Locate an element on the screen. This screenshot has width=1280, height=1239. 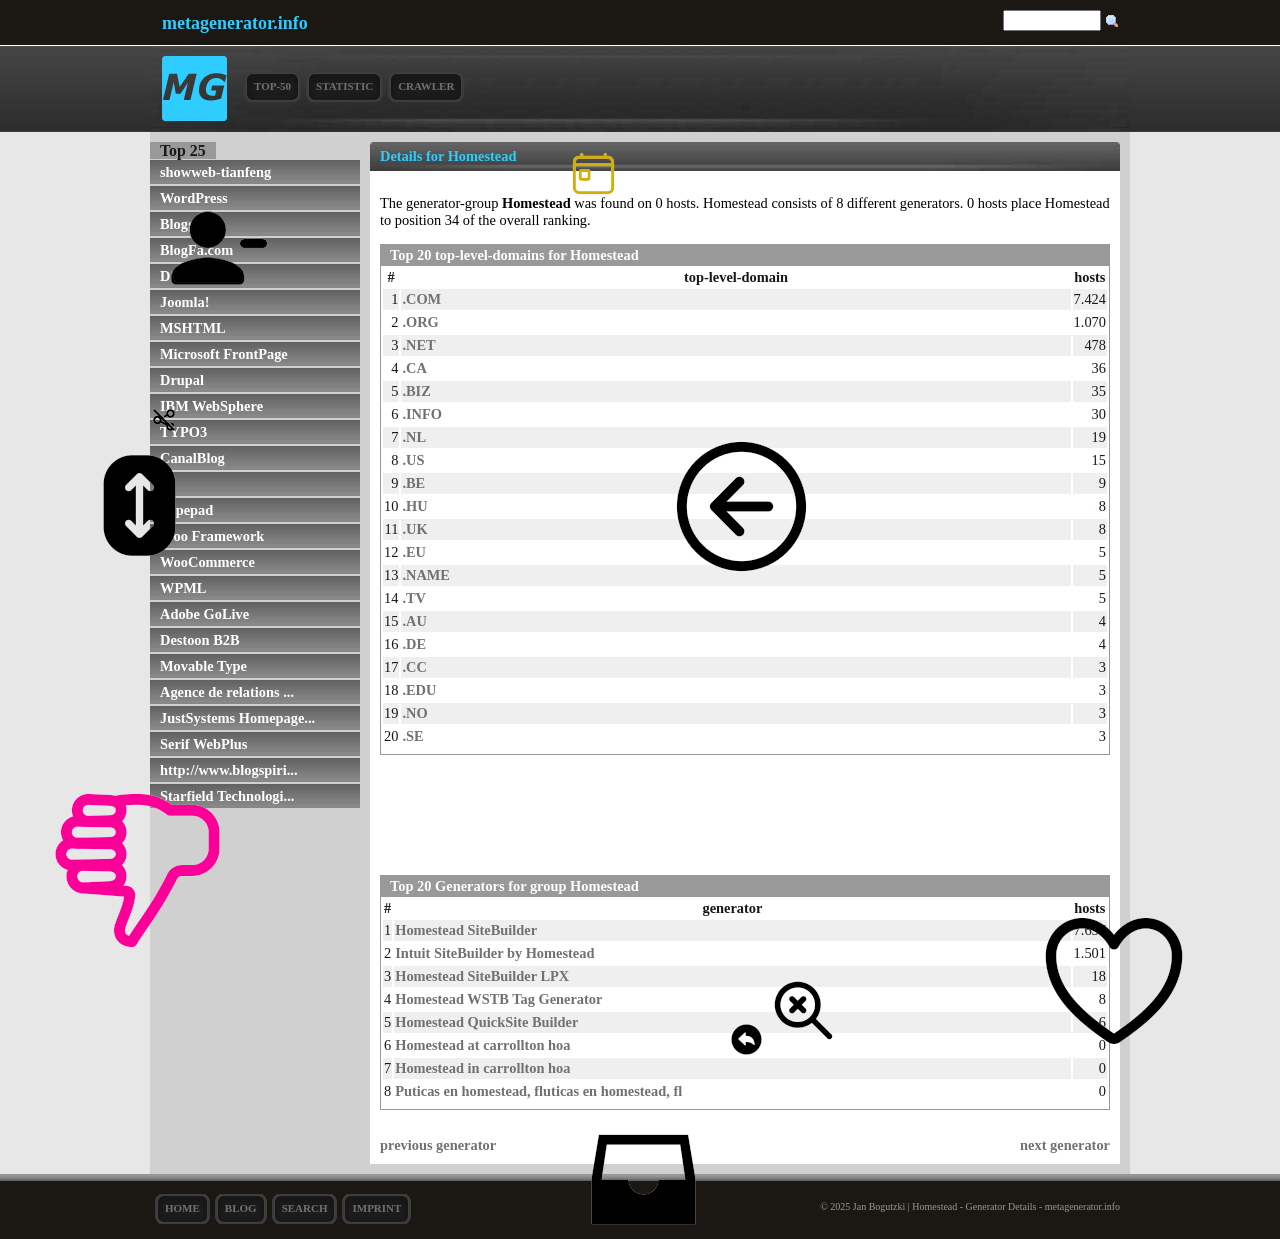
undo the last action is located at coordinates (746, 1039).